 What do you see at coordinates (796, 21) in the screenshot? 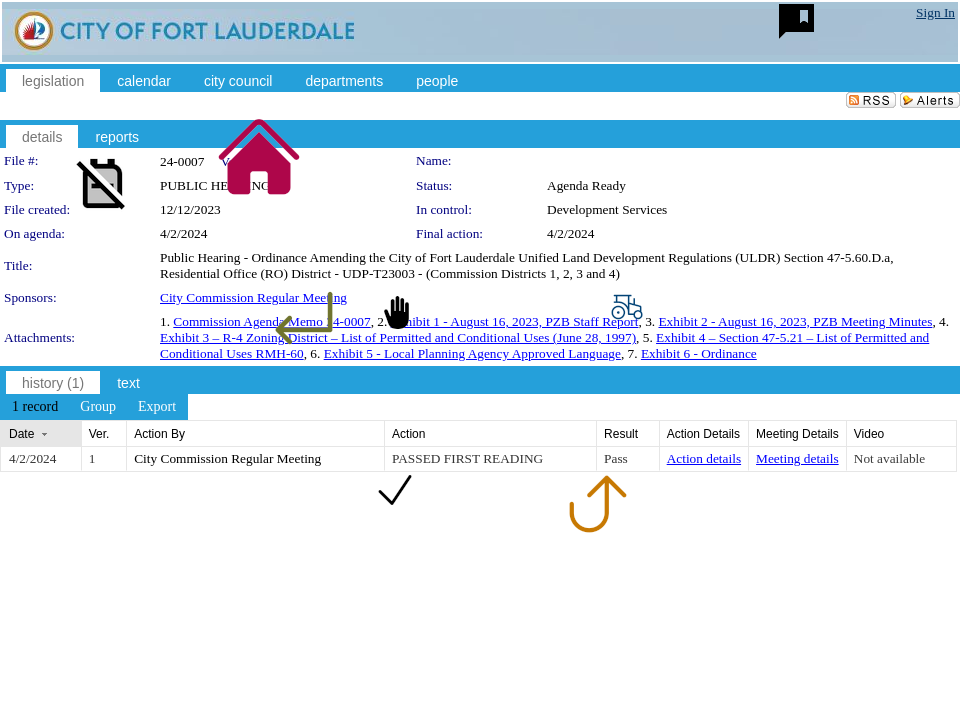
I see `access saved comments or notes` at bounding box center [796, 21].